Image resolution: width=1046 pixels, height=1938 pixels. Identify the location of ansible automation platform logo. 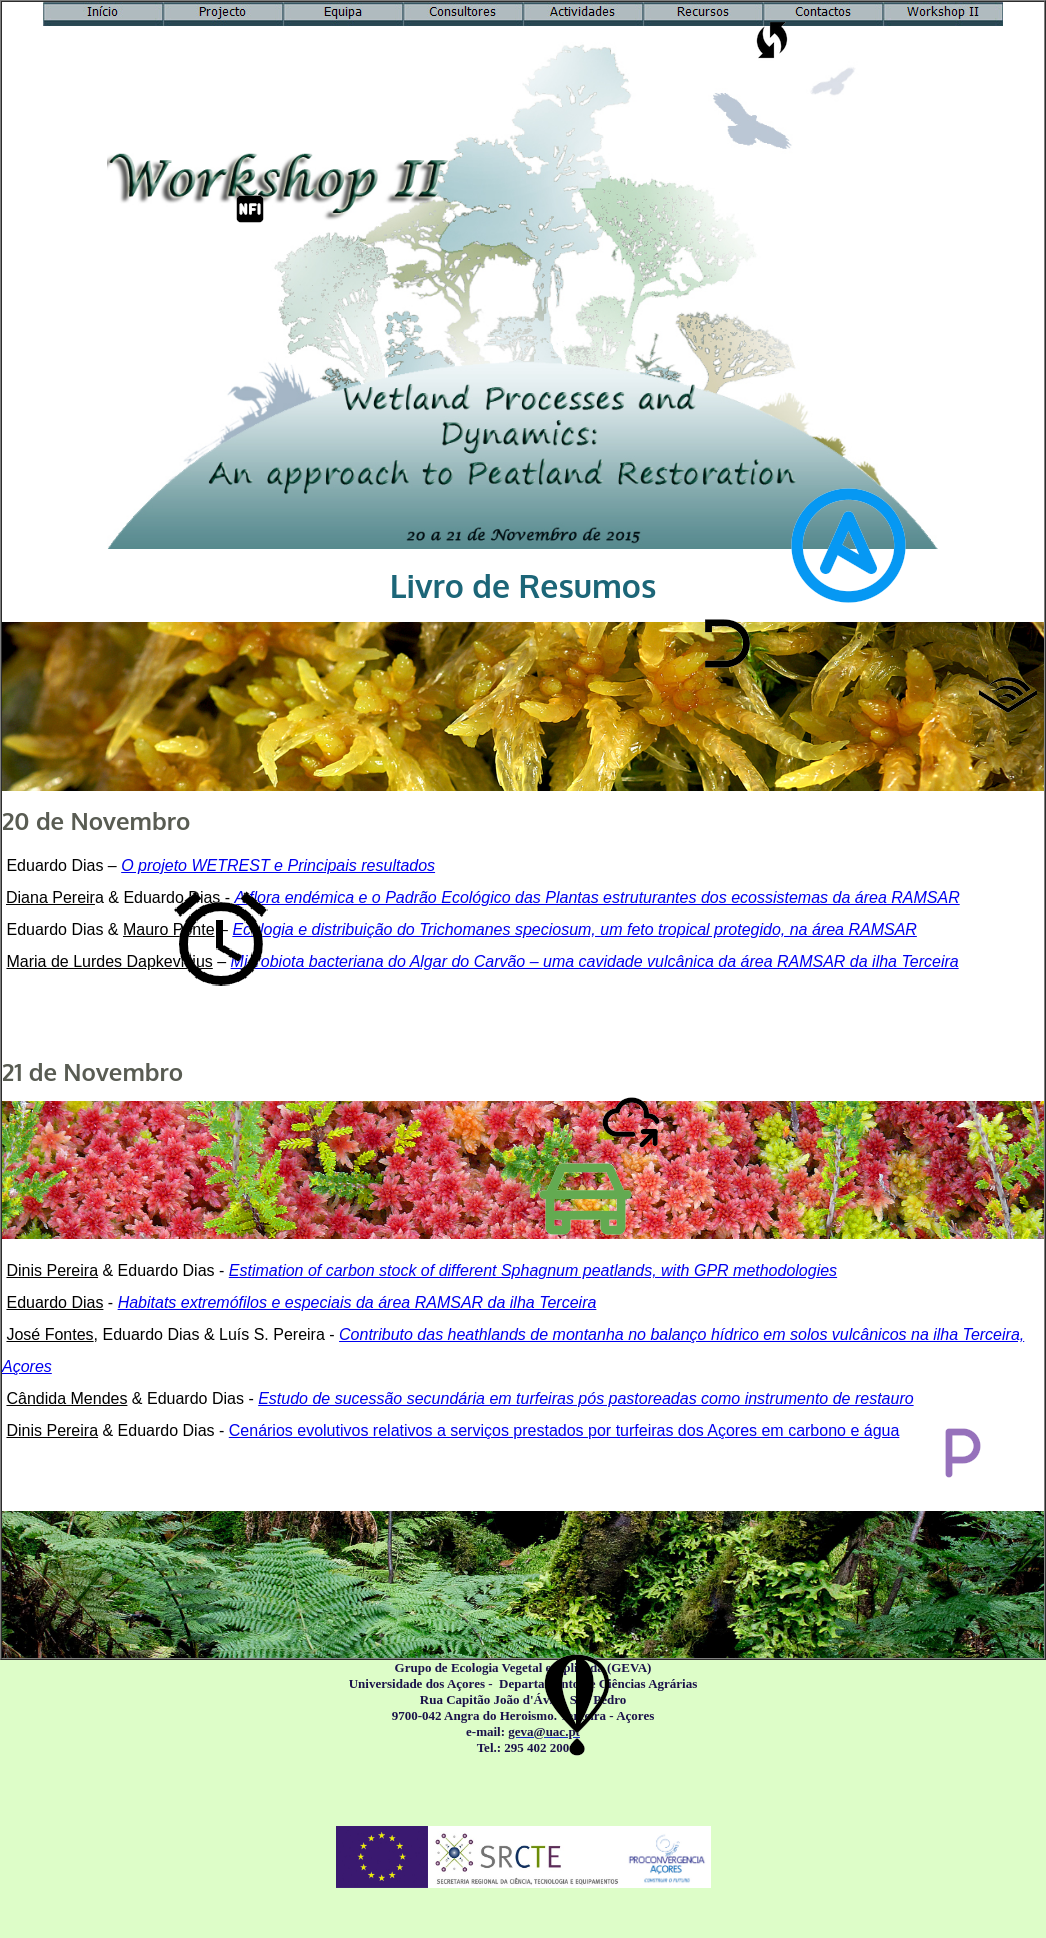
(848, 545).